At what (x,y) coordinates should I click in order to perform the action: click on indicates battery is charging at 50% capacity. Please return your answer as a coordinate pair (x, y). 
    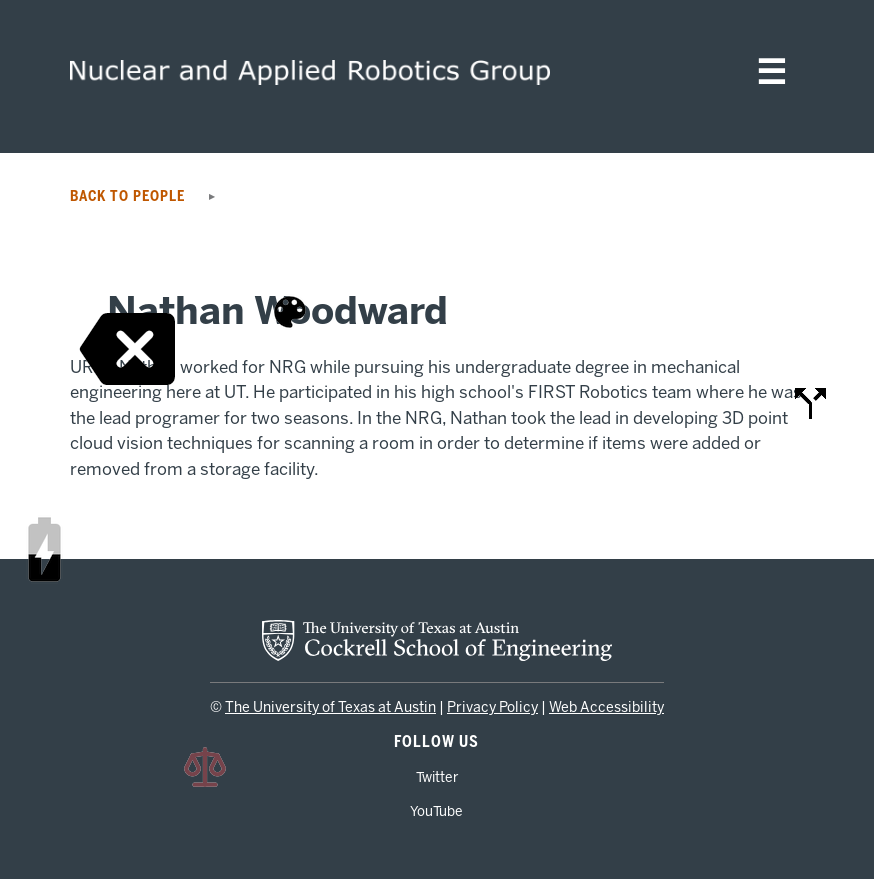
    Looking at the image, I should click on (44, 549).